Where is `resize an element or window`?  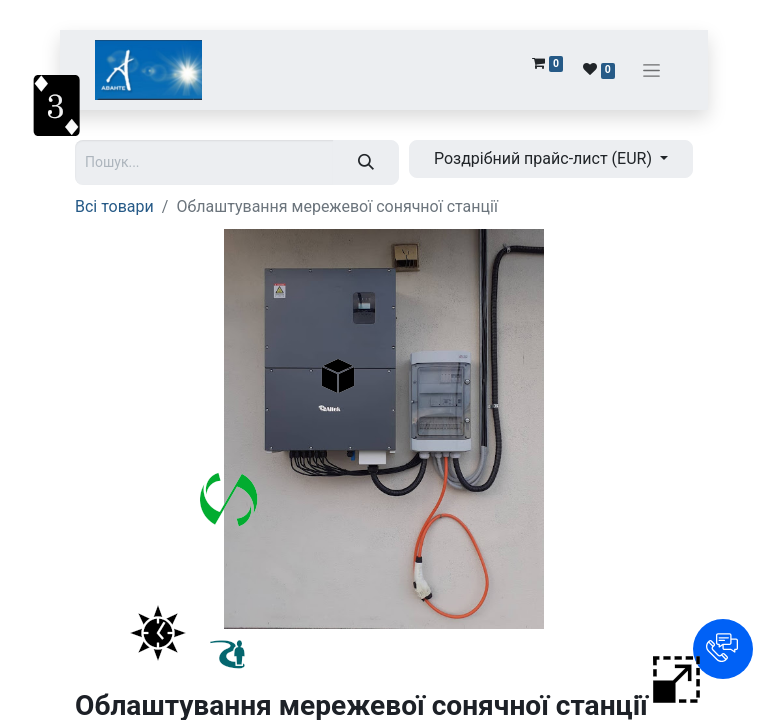
resize an element or window is located at coordinates (676, 679).